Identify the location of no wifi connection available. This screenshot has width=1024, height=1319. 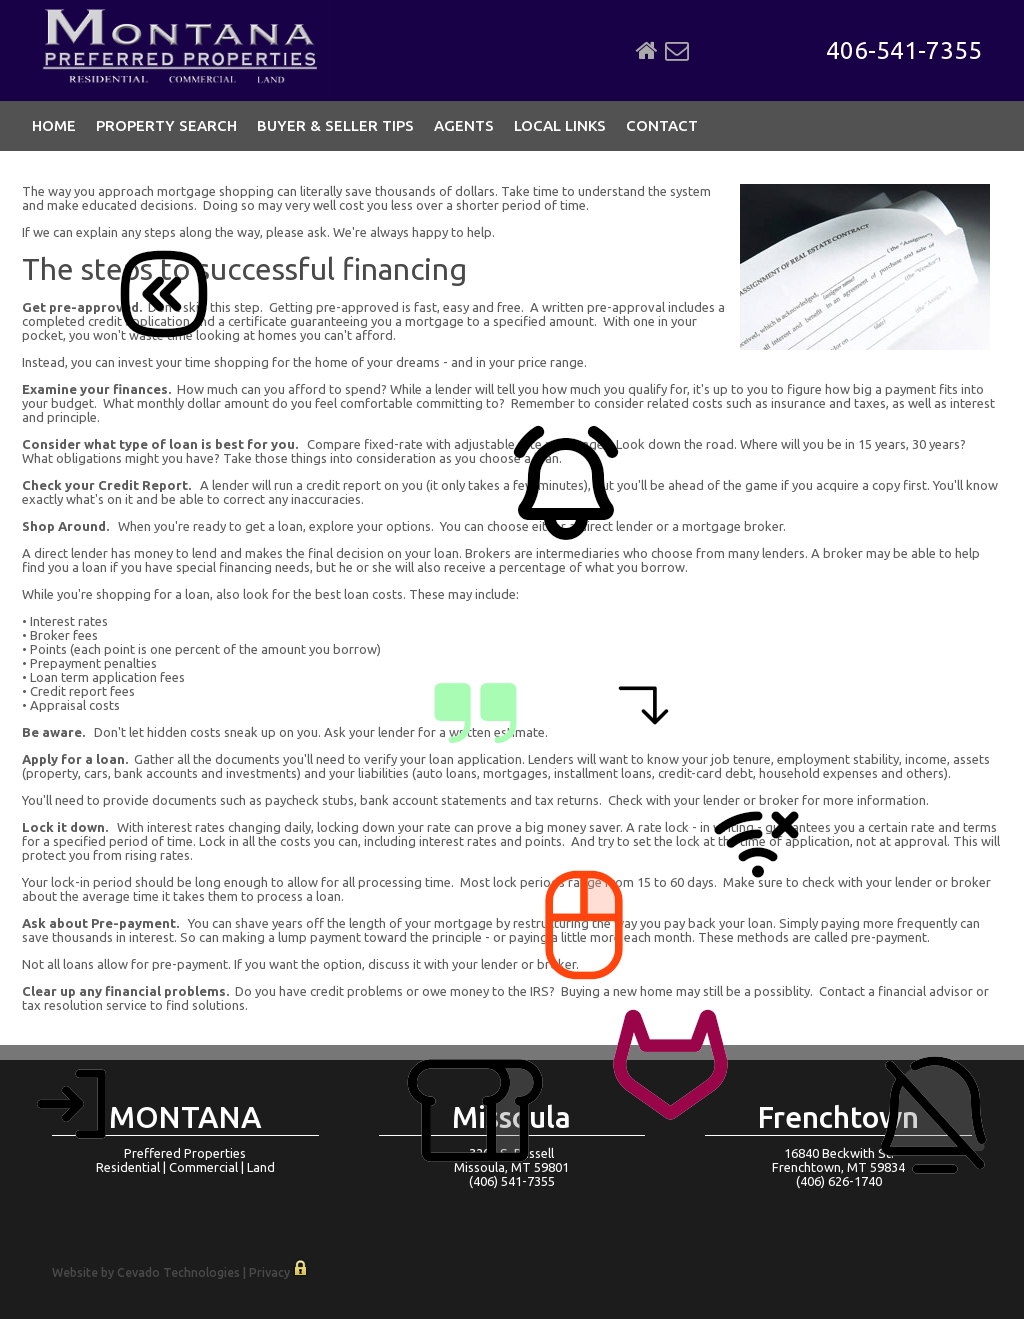
(758, 843).